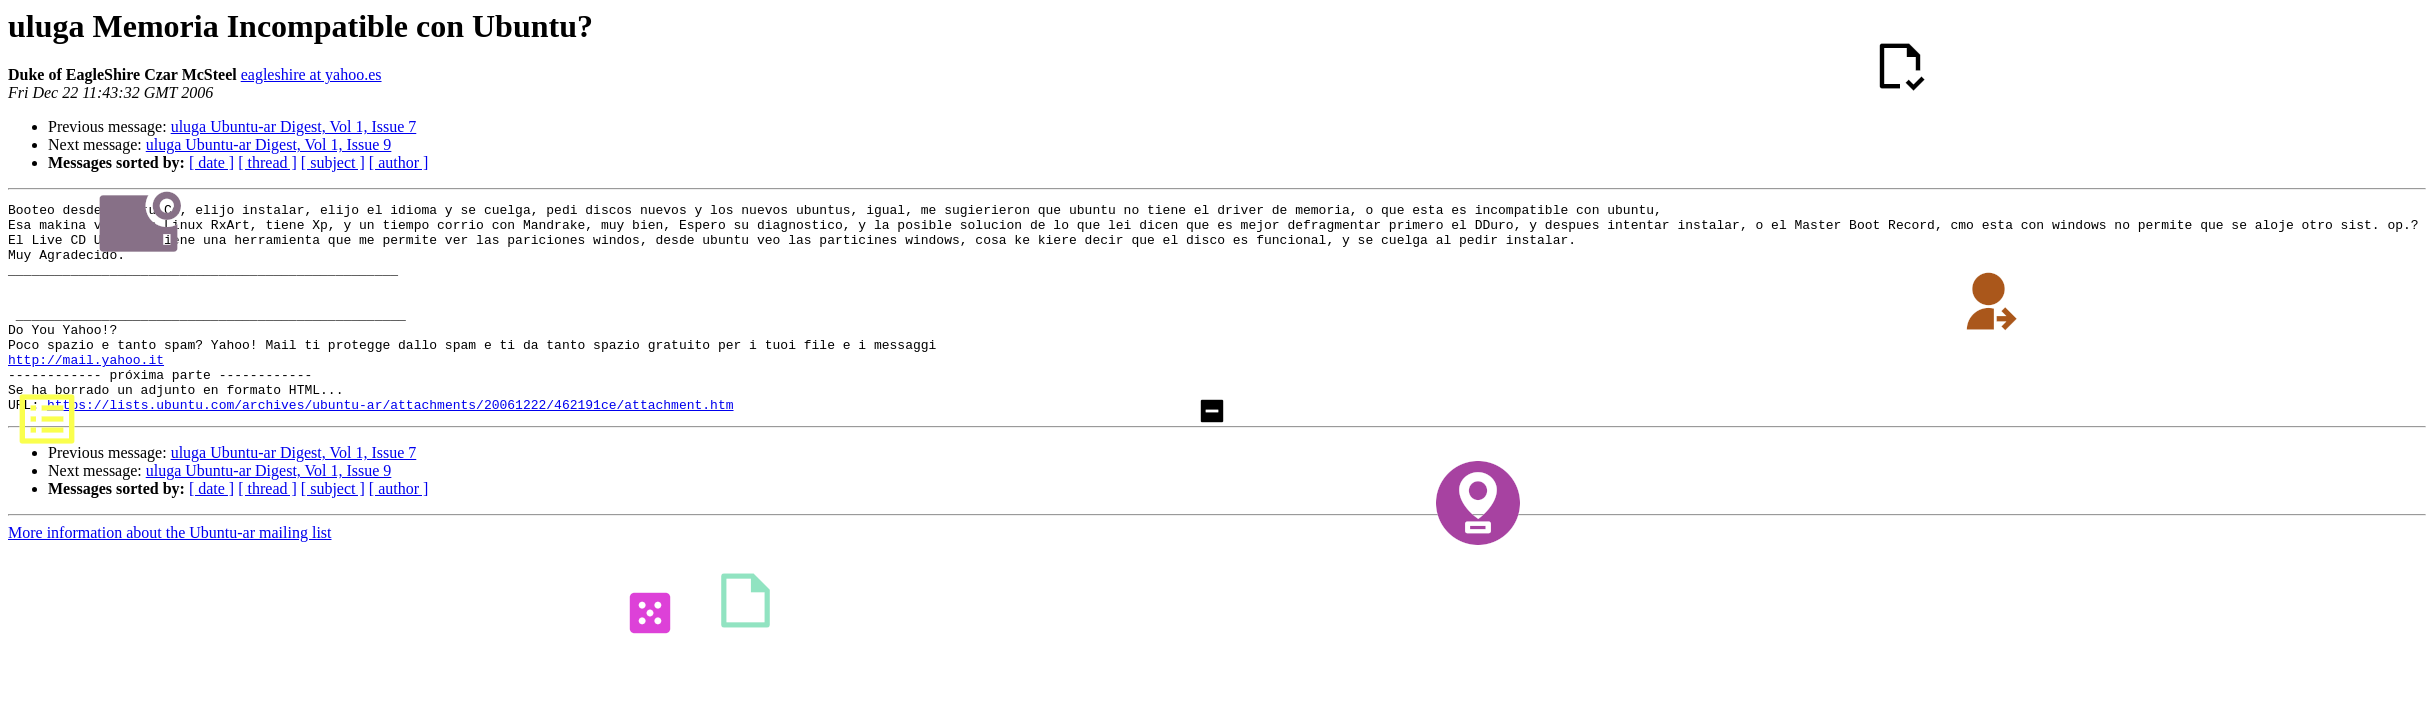  What do you see at coordinates (650, 613) in the screenshot?
I see `randomize or shuffle content` at bounding box center [650, 613].